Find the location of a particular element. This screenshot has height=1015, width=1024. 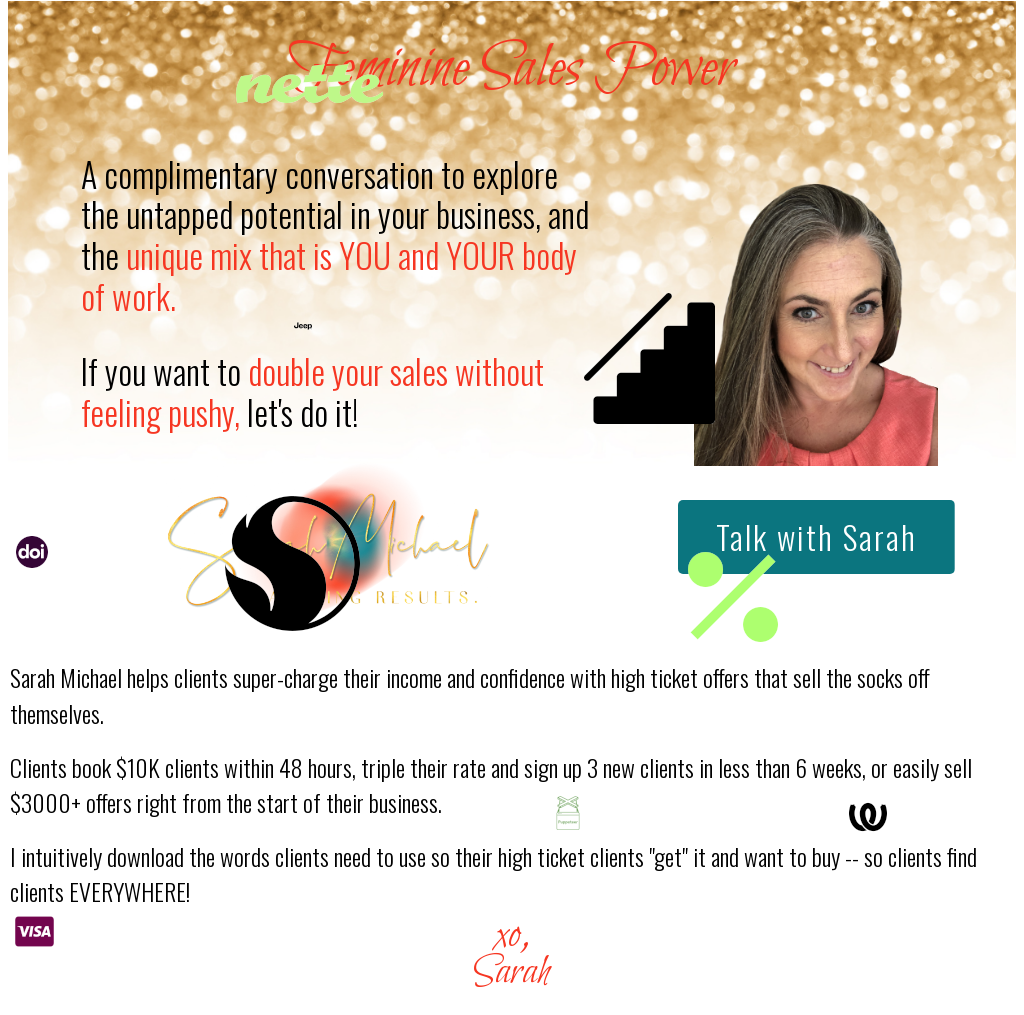

digital object identifier (DOI) logo is located at coordinates (32, 552).